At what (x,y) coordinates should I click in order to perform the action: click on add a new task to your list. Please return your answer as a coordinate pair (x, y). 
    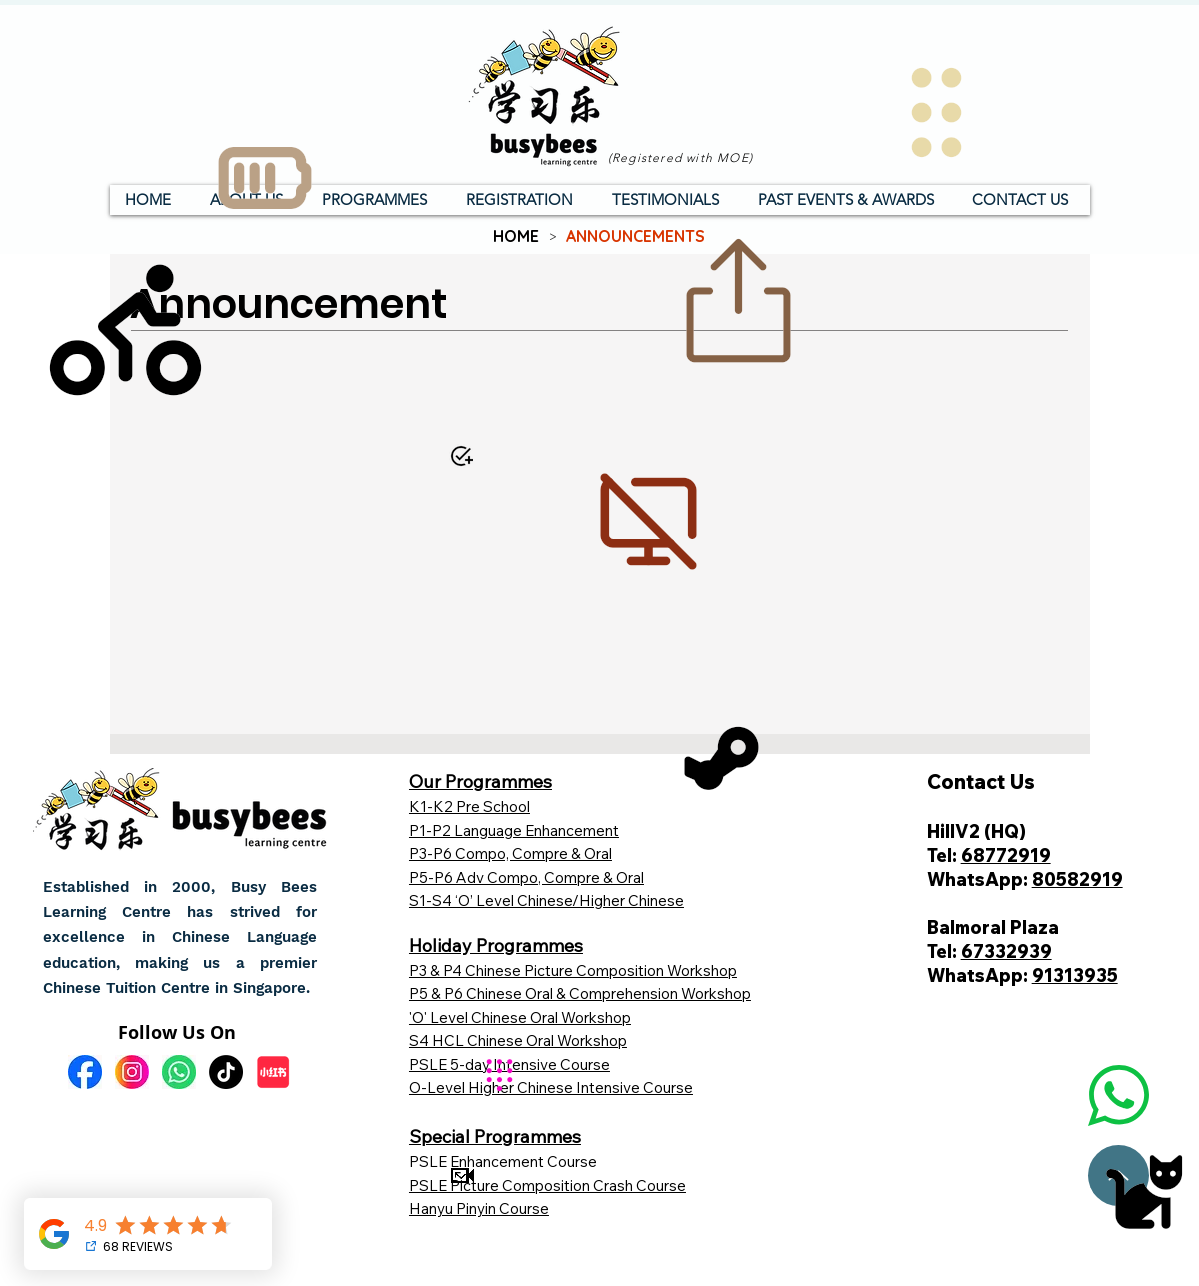
    Looking at the image, I should click on (461, 456).